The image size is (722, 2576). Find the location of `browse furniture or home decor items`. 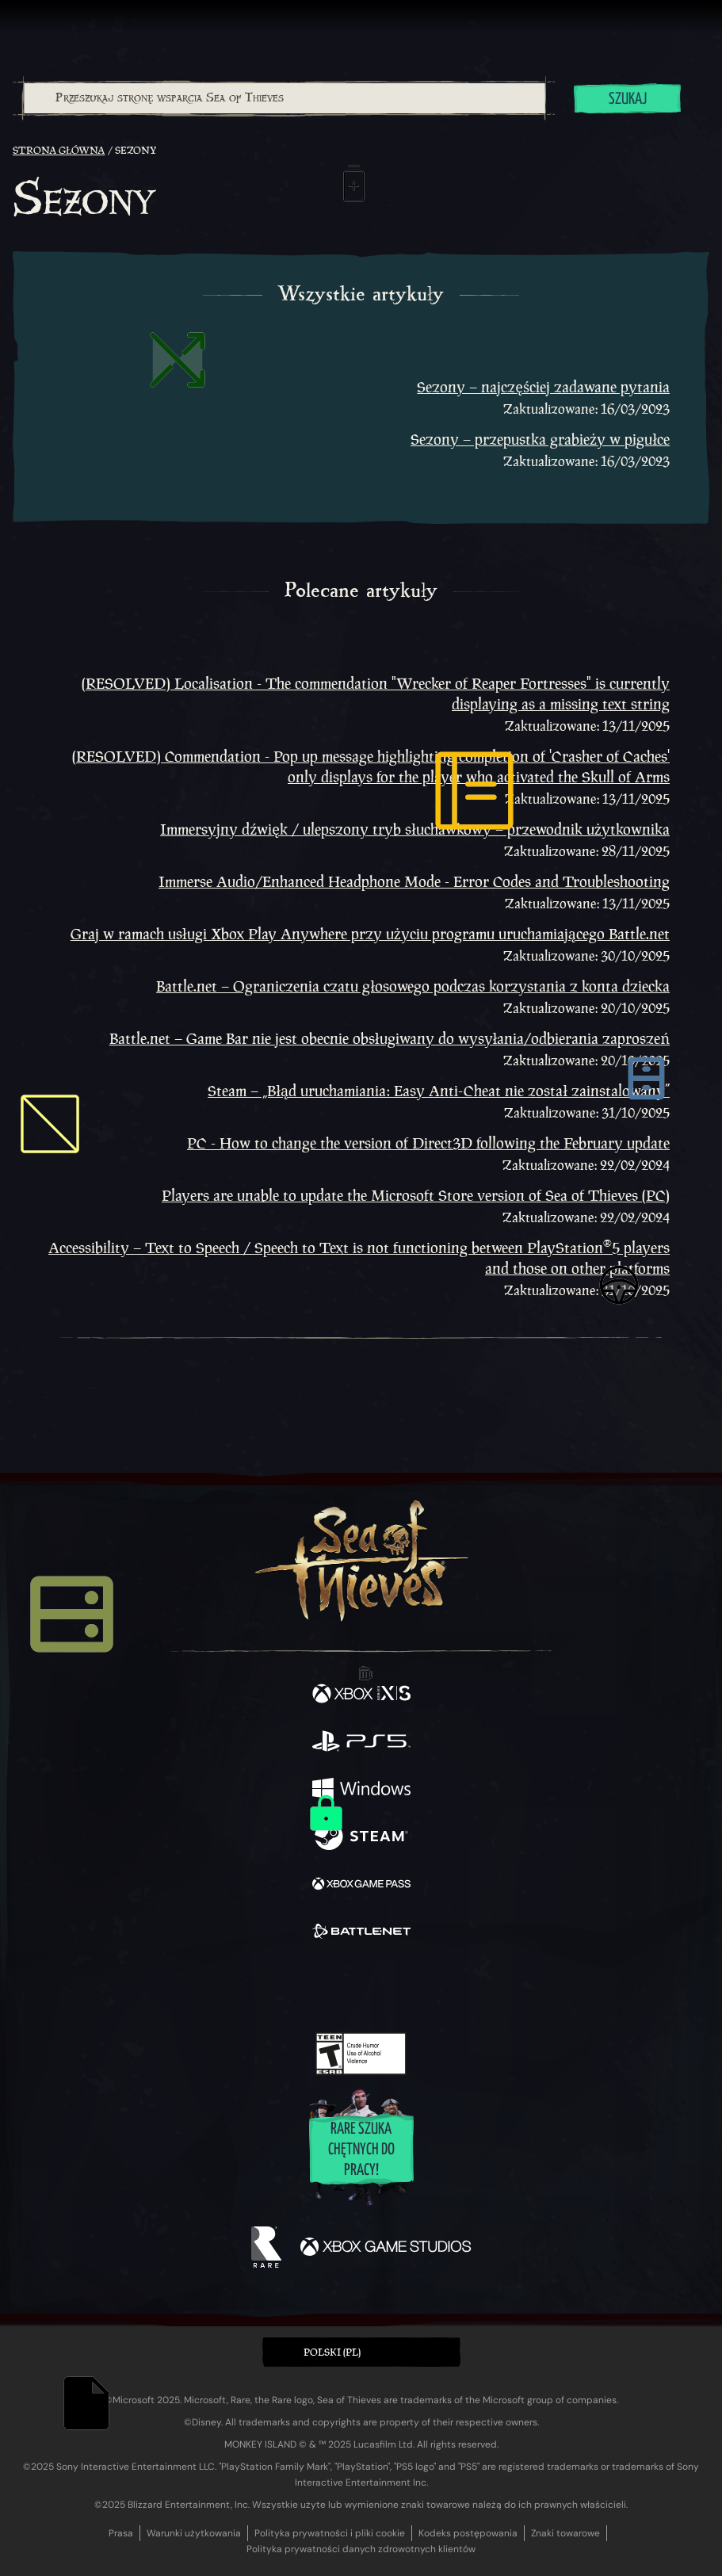

browse furniture or home decor items is located at coordinates (646, 1078).